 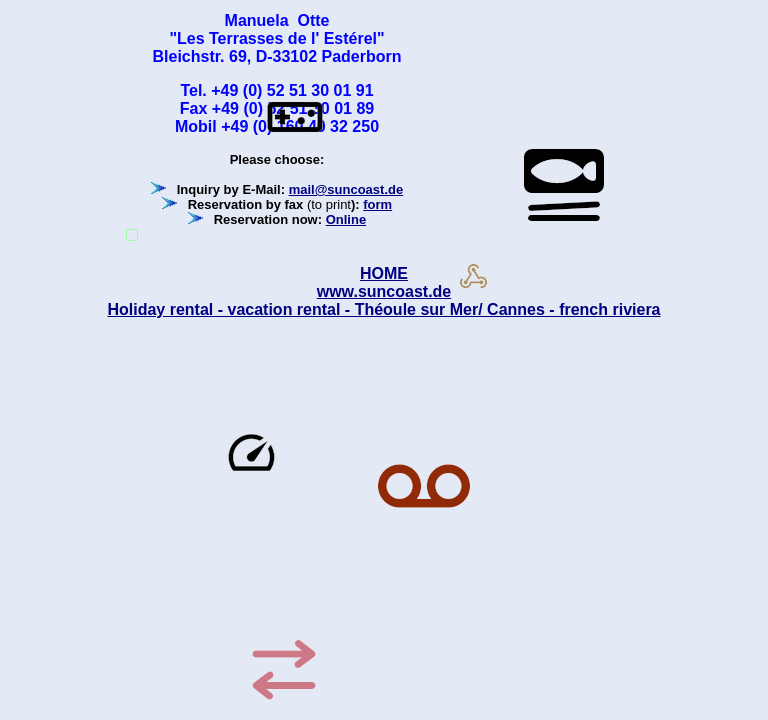 What do you see at coordinates (473, 277) in the screenshot?
I see `configure webhook integrations` at bounding box center [473, 277].